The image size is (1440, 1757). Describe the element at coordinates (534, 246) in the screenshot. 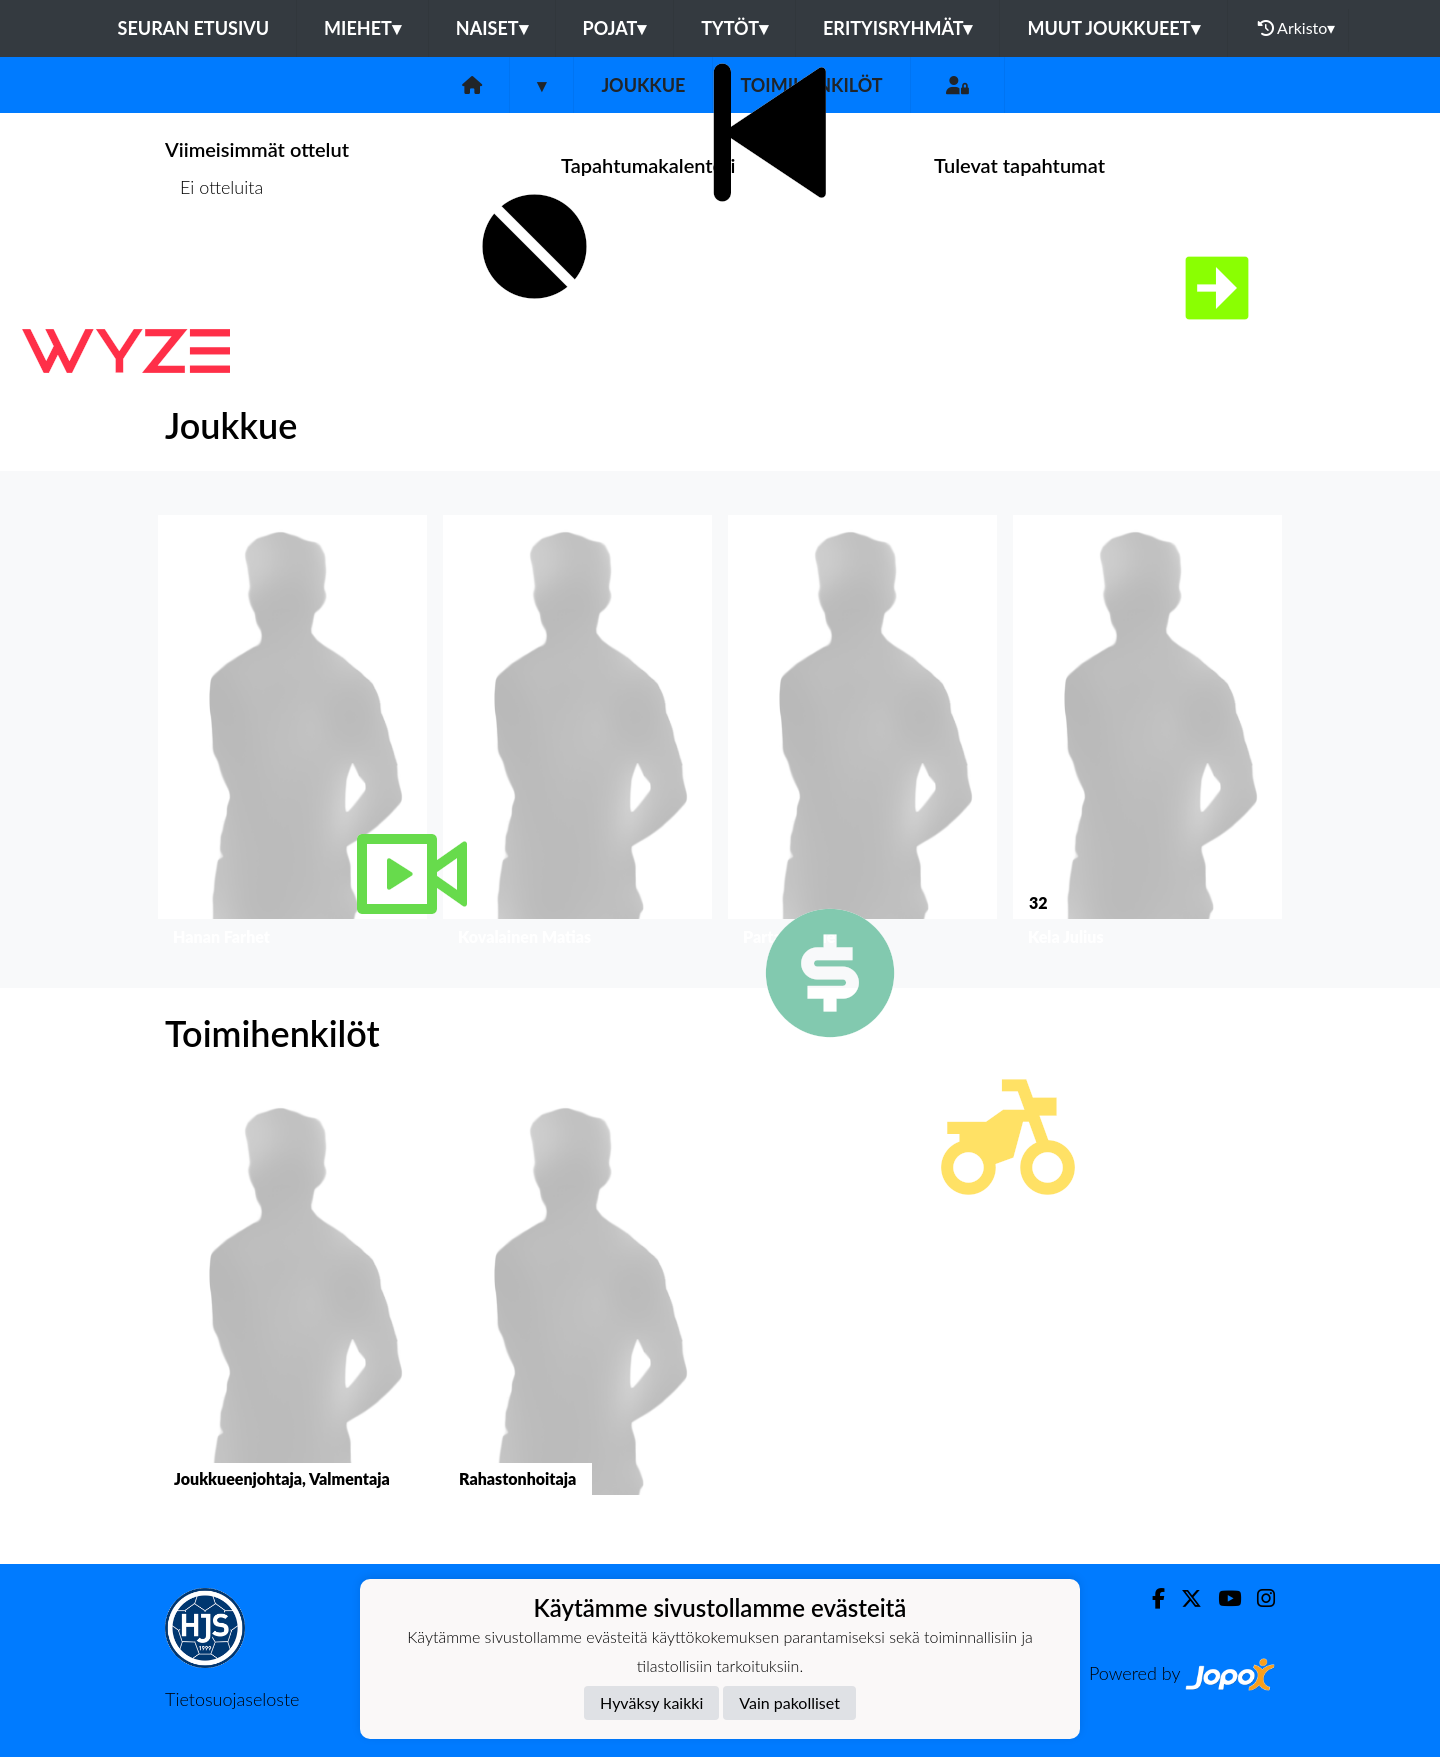

I see `indicates a blocked or restricted action` at that location.